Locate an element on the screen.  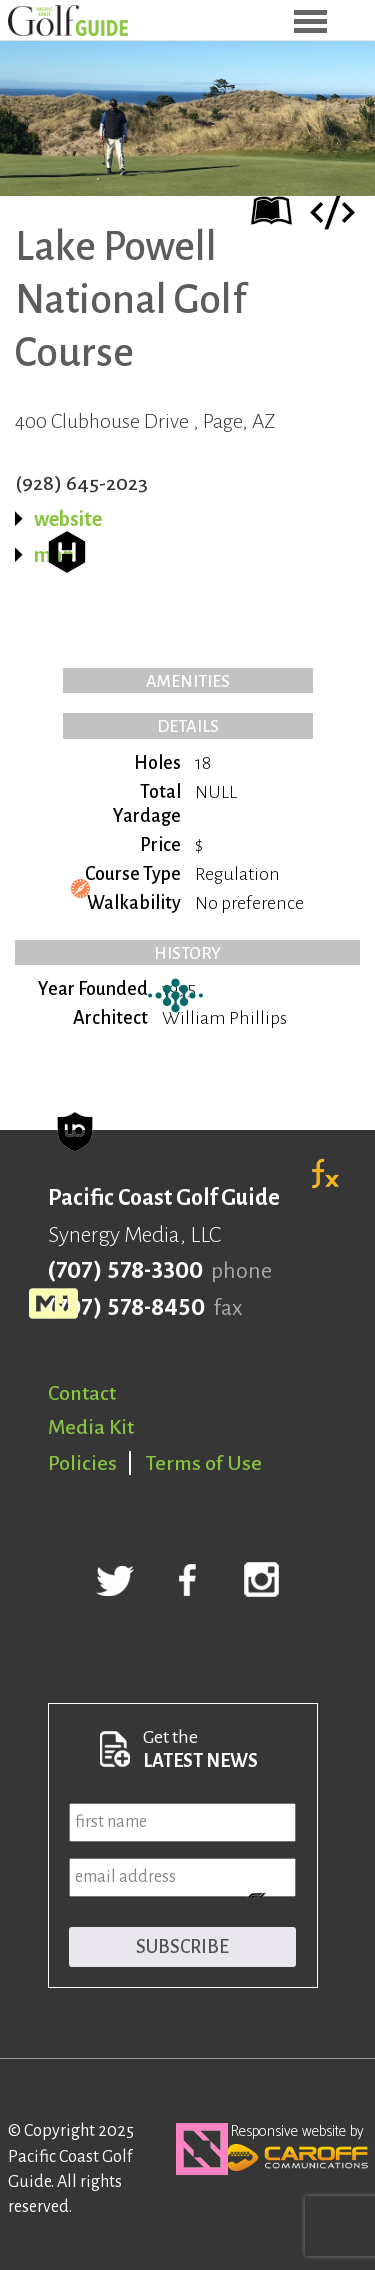
visit Leanpub publishing platform is located at coordinates (271, 210).